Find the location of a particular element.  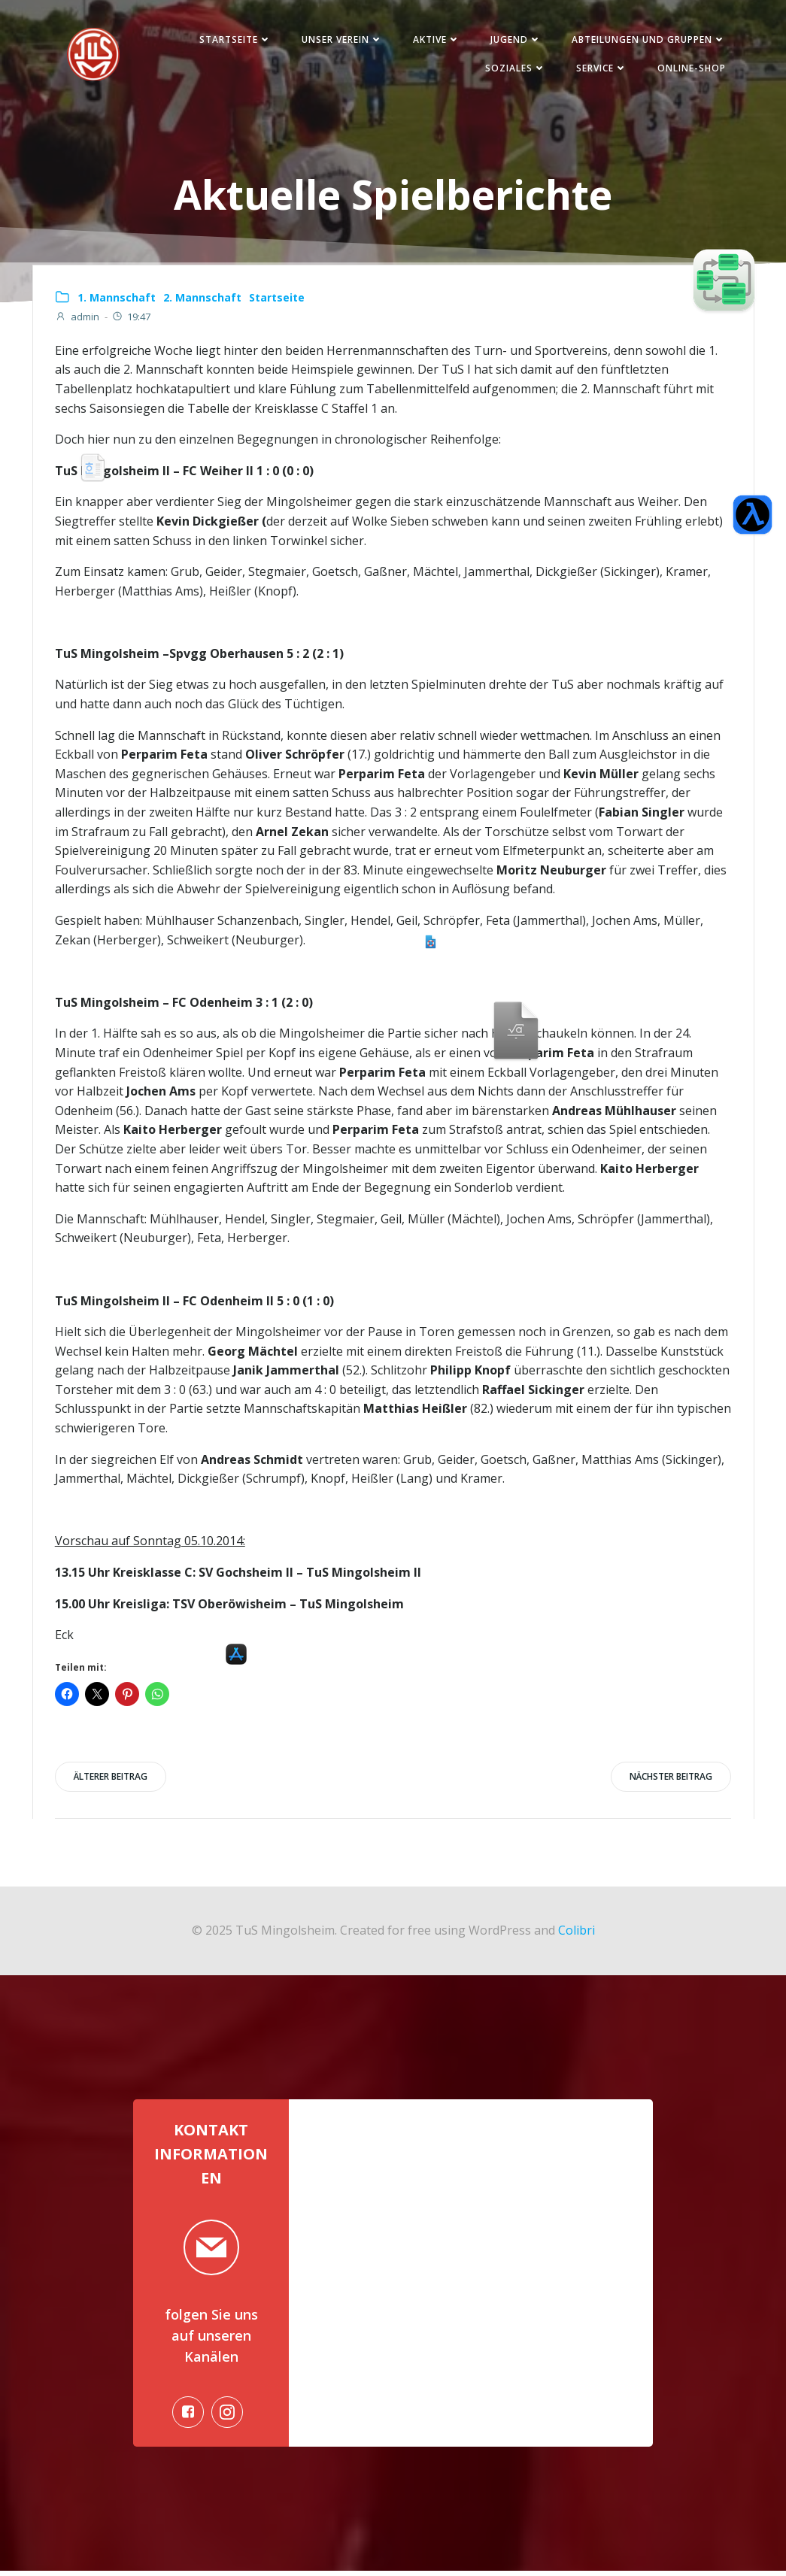

open the app store connect or developer tools is located at coordinates (236, 1654).